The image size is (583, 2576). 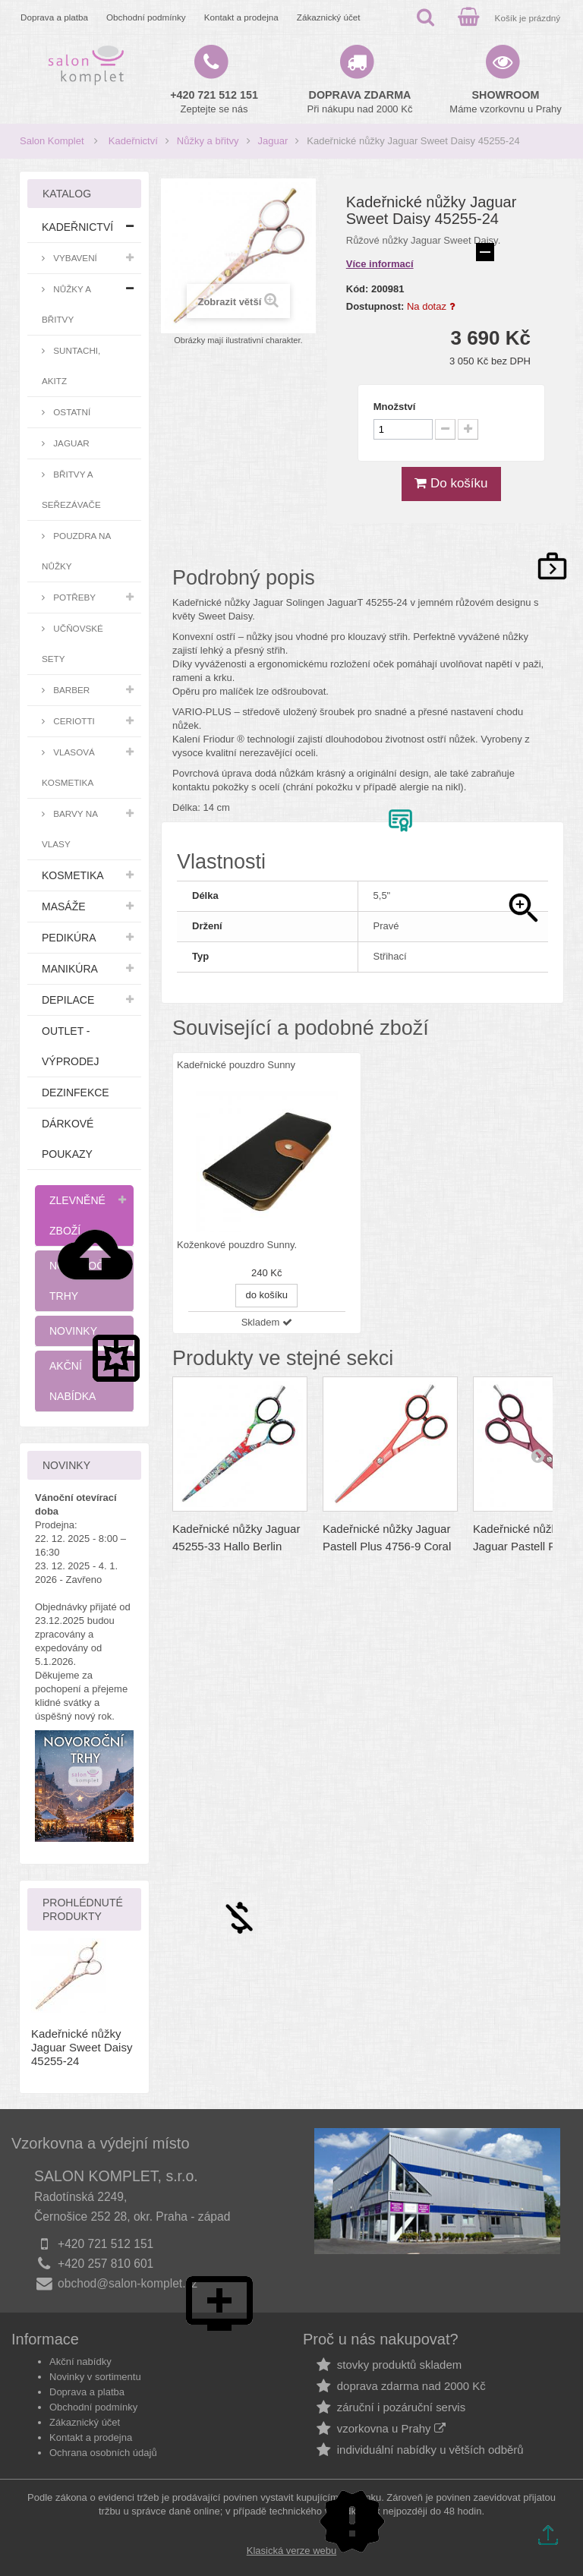 What do you see at coordinates (219, 2303) in the screenshot?
I see `add current video to watch queue` at bounding box center [219, 2303].